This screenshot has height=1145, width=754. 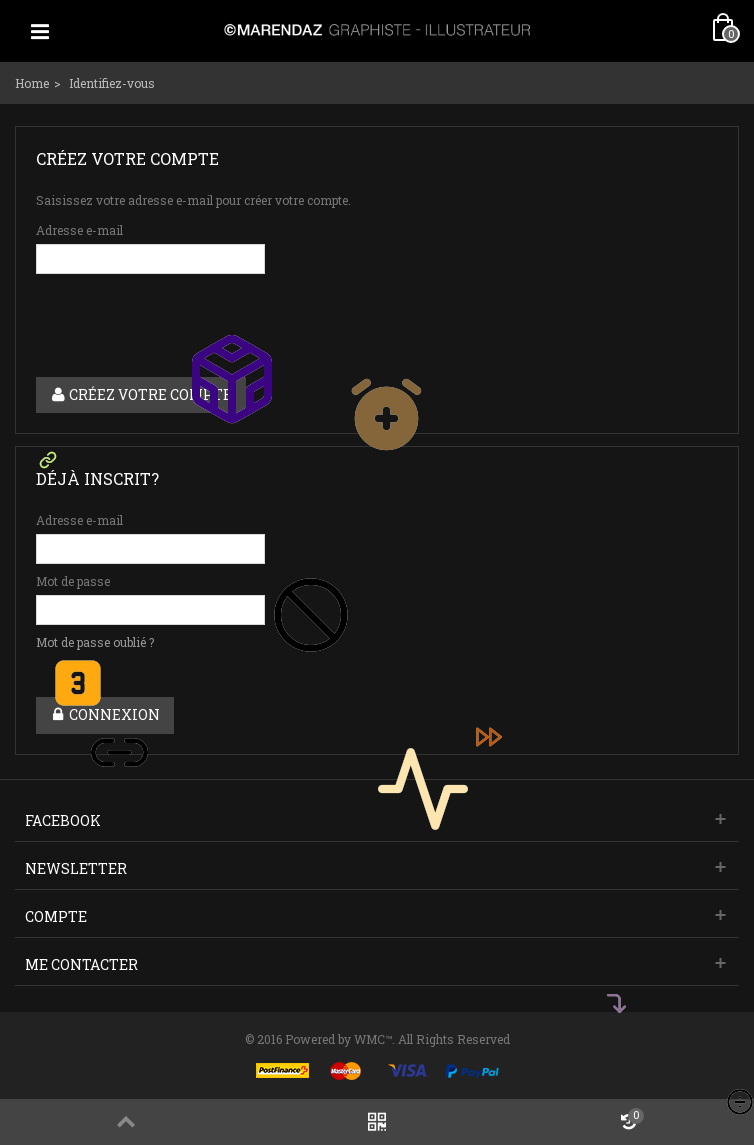 I want to click on perform division calculation, so click(x=740, y=1102).